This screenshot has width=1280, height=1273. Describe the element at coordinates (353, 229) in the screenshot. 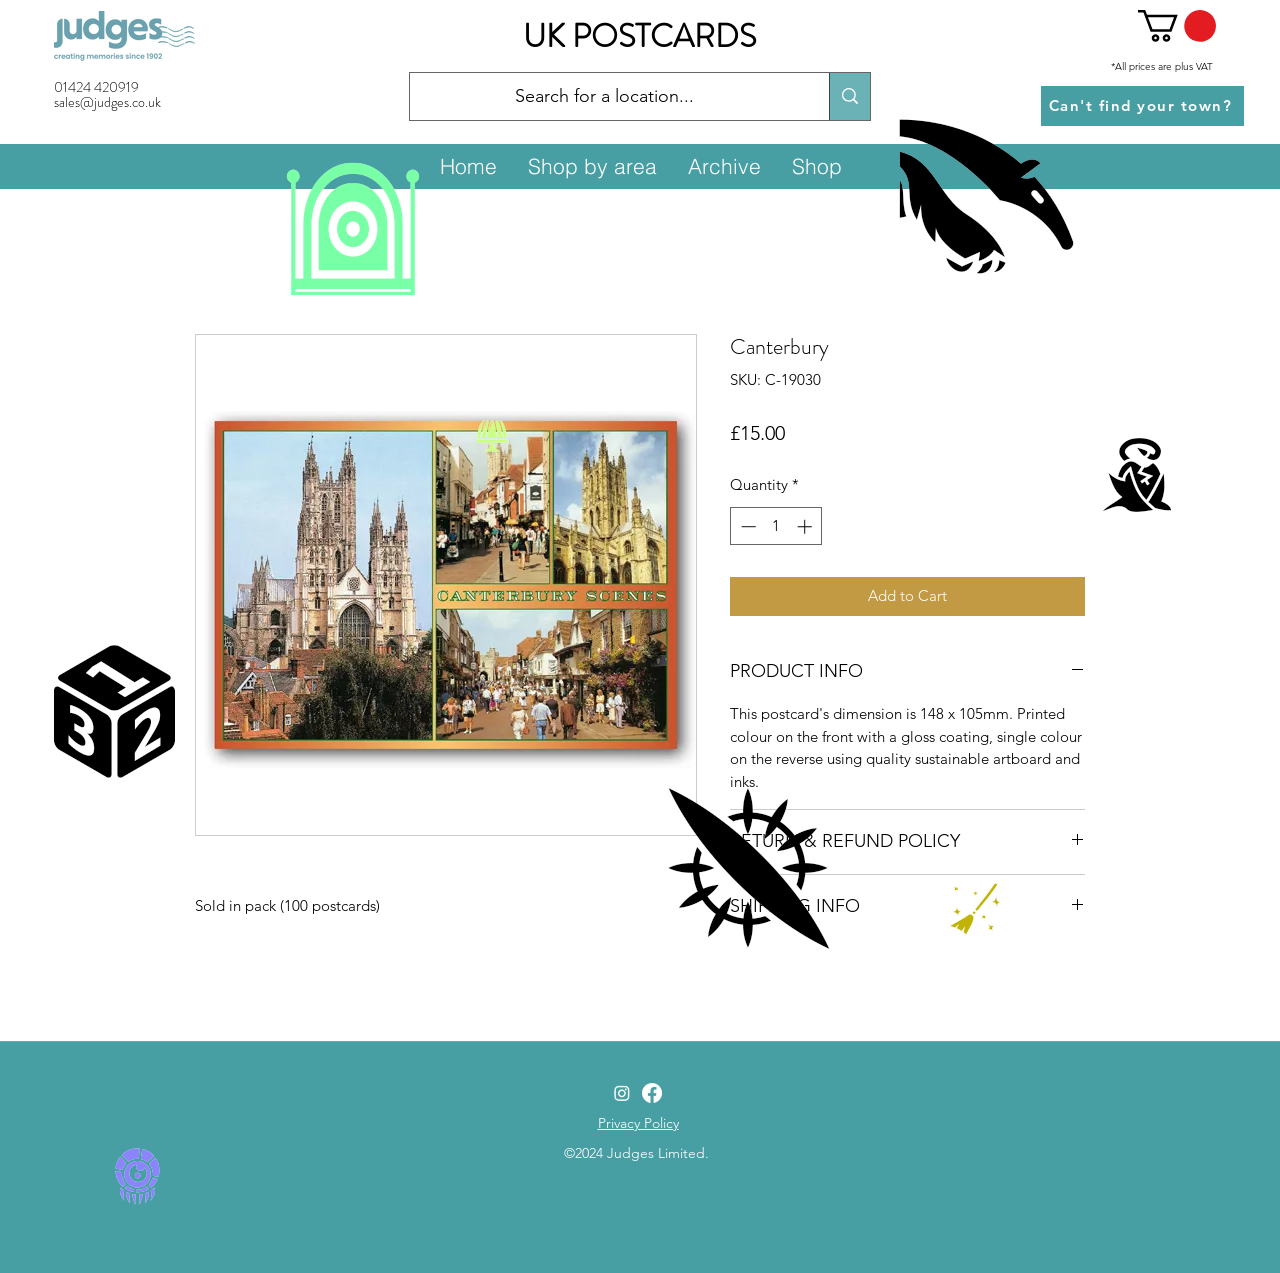

I see `access music or audio player` at that location.